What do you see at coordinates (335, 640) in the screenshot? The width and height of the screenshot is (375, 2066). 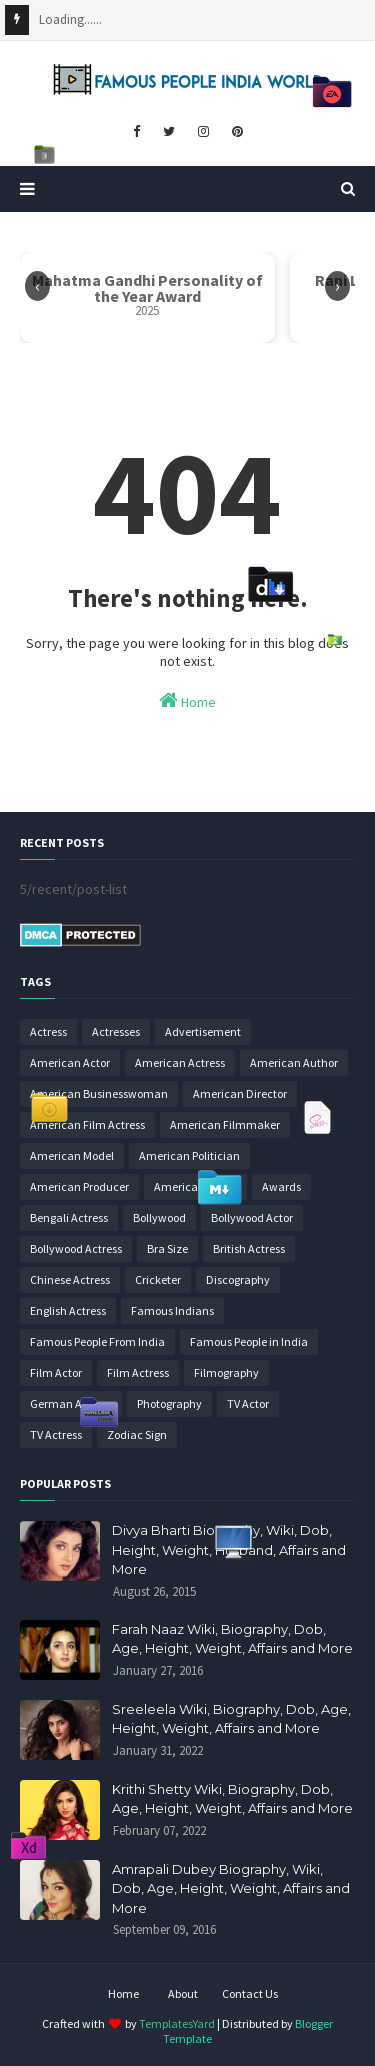 I see `open folder for VR or augmented reality projects` at bounding box center [335, 640].